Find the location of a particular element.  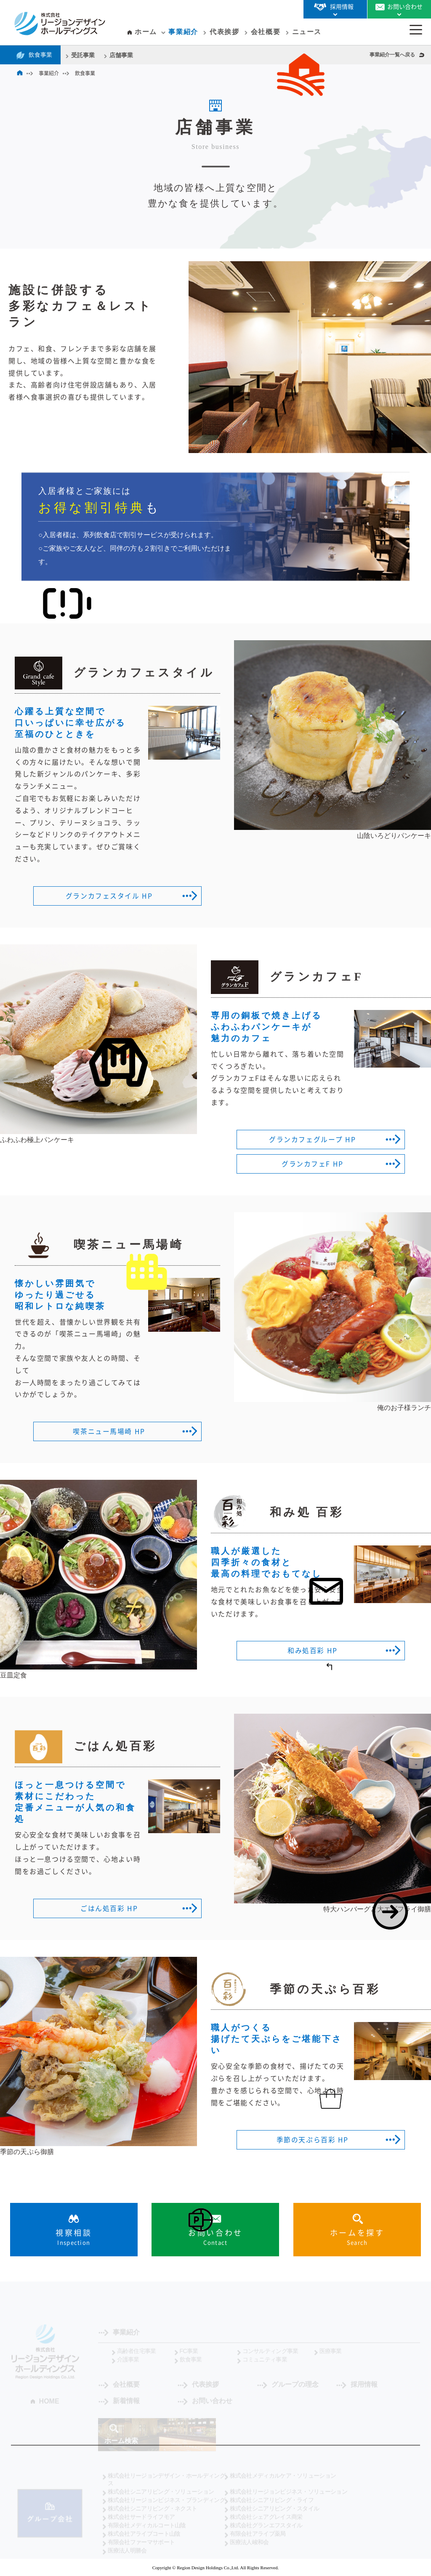

view your shopping bag is located at coordinates (330, 2100).